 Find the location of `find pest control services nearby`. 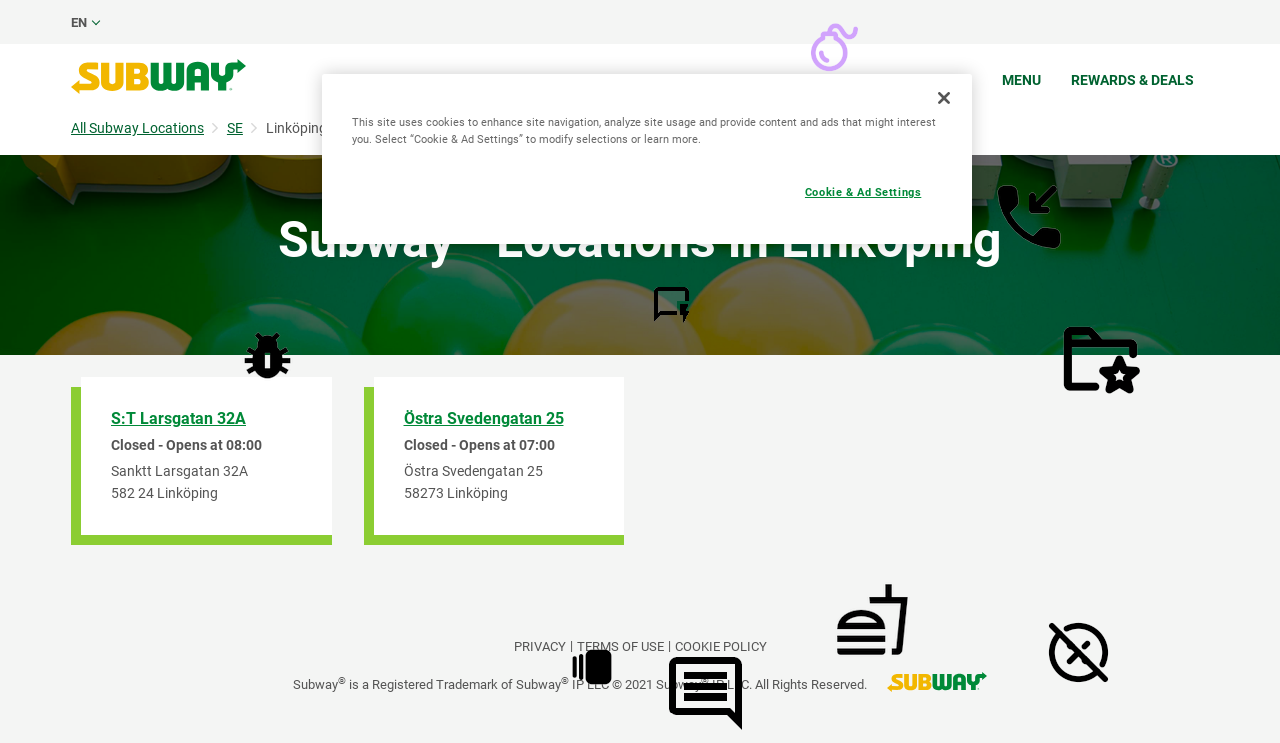

find pest control services nearby is located at coordinates (267, 355).